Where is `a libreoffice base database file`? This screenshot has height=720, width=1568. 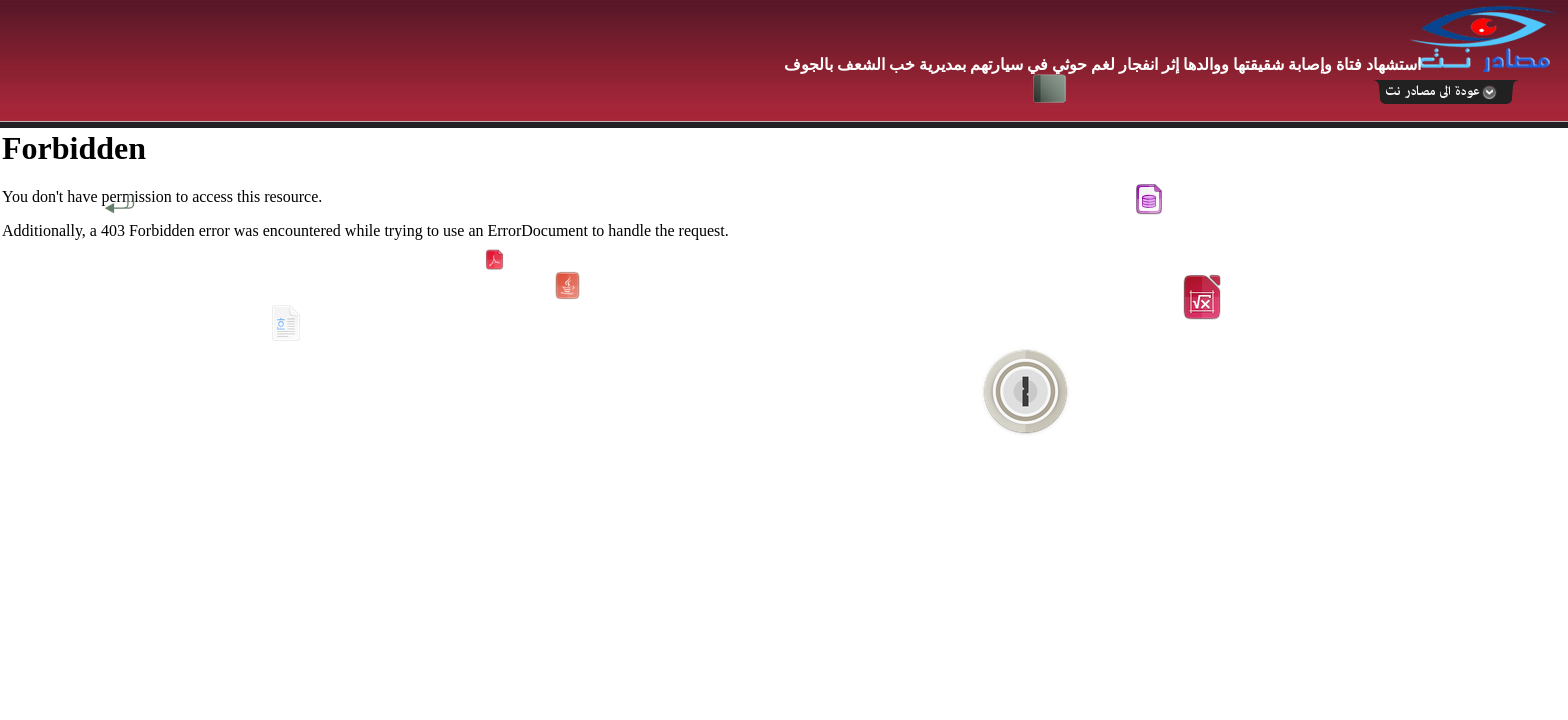 a libreoffice base database file is located at coordinates (1149, 199).